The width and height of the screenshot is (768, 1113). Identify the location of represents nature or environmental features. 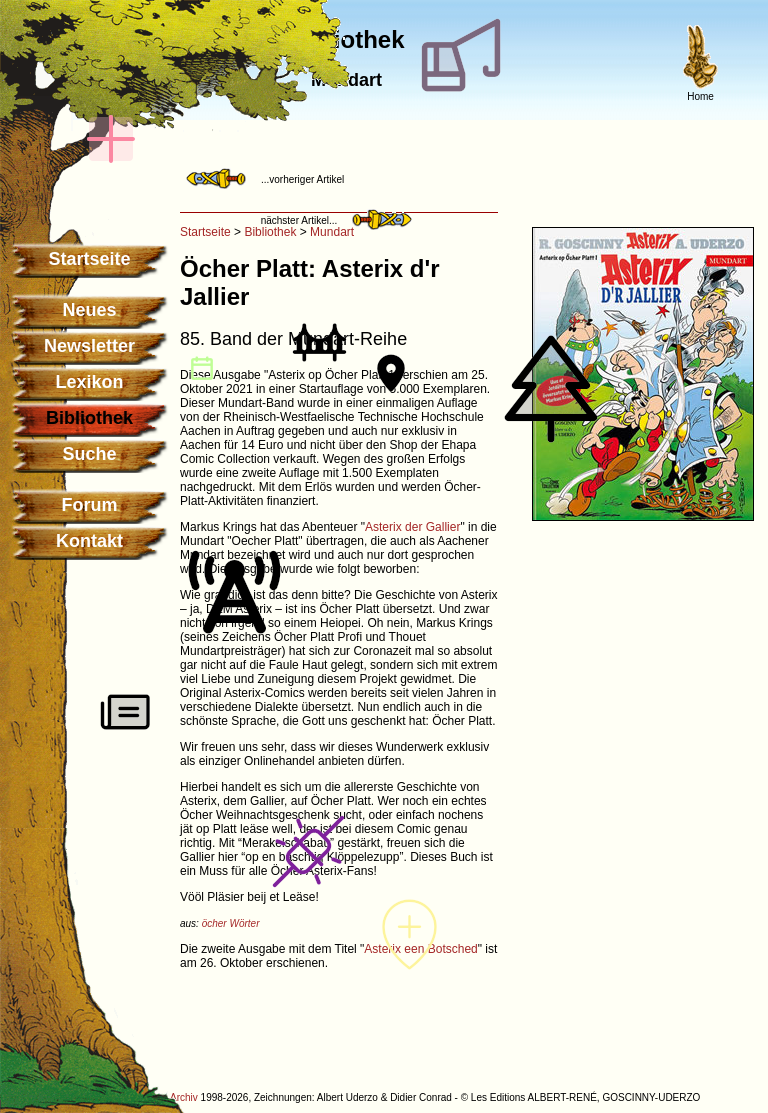
(551, 389).